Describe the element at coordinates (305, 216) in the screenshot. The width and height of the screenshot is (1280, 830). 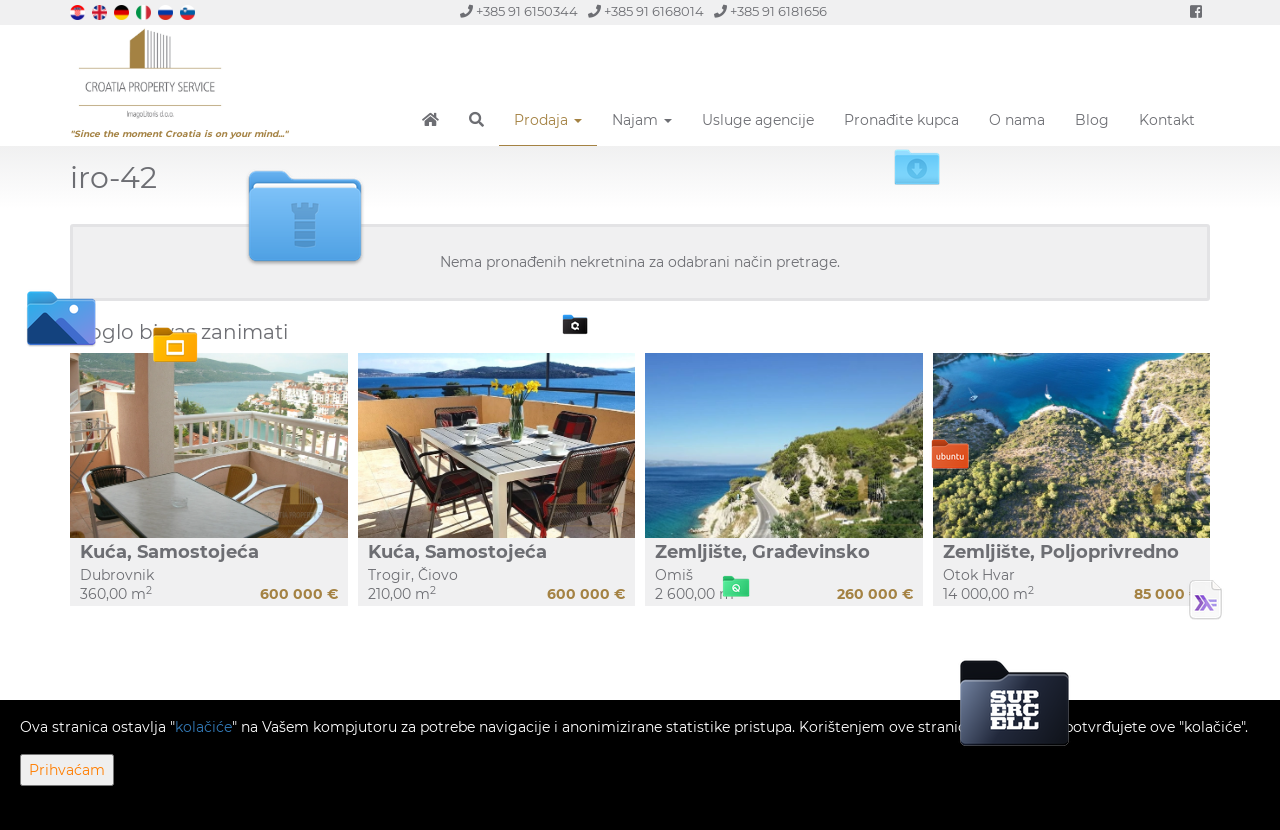
I see `open Intego security software folder` at that location.